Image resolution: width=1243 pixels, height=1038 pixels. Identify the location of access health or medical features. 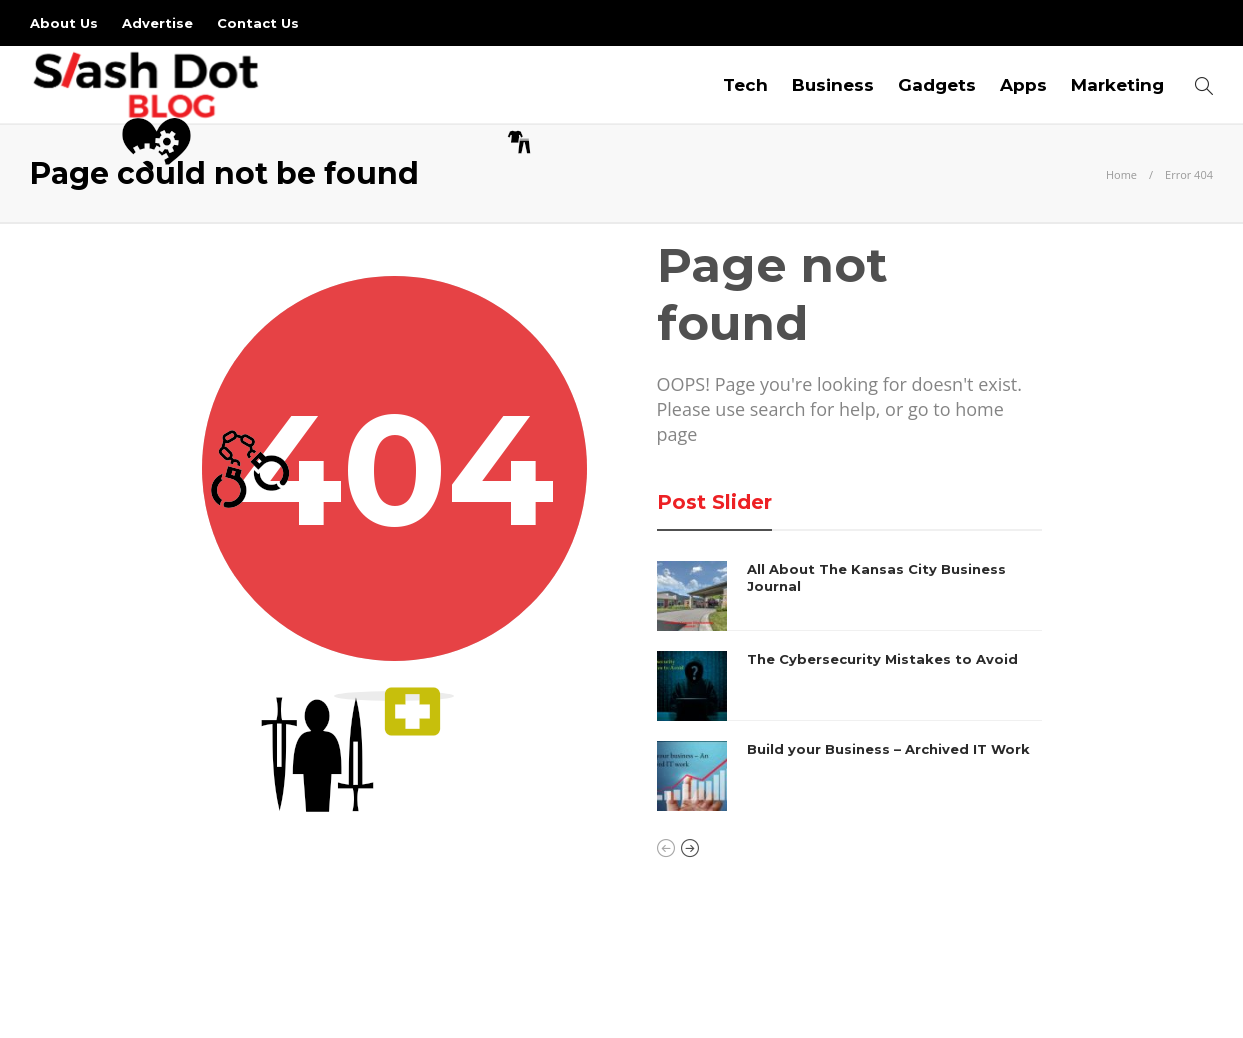
(412, 711).